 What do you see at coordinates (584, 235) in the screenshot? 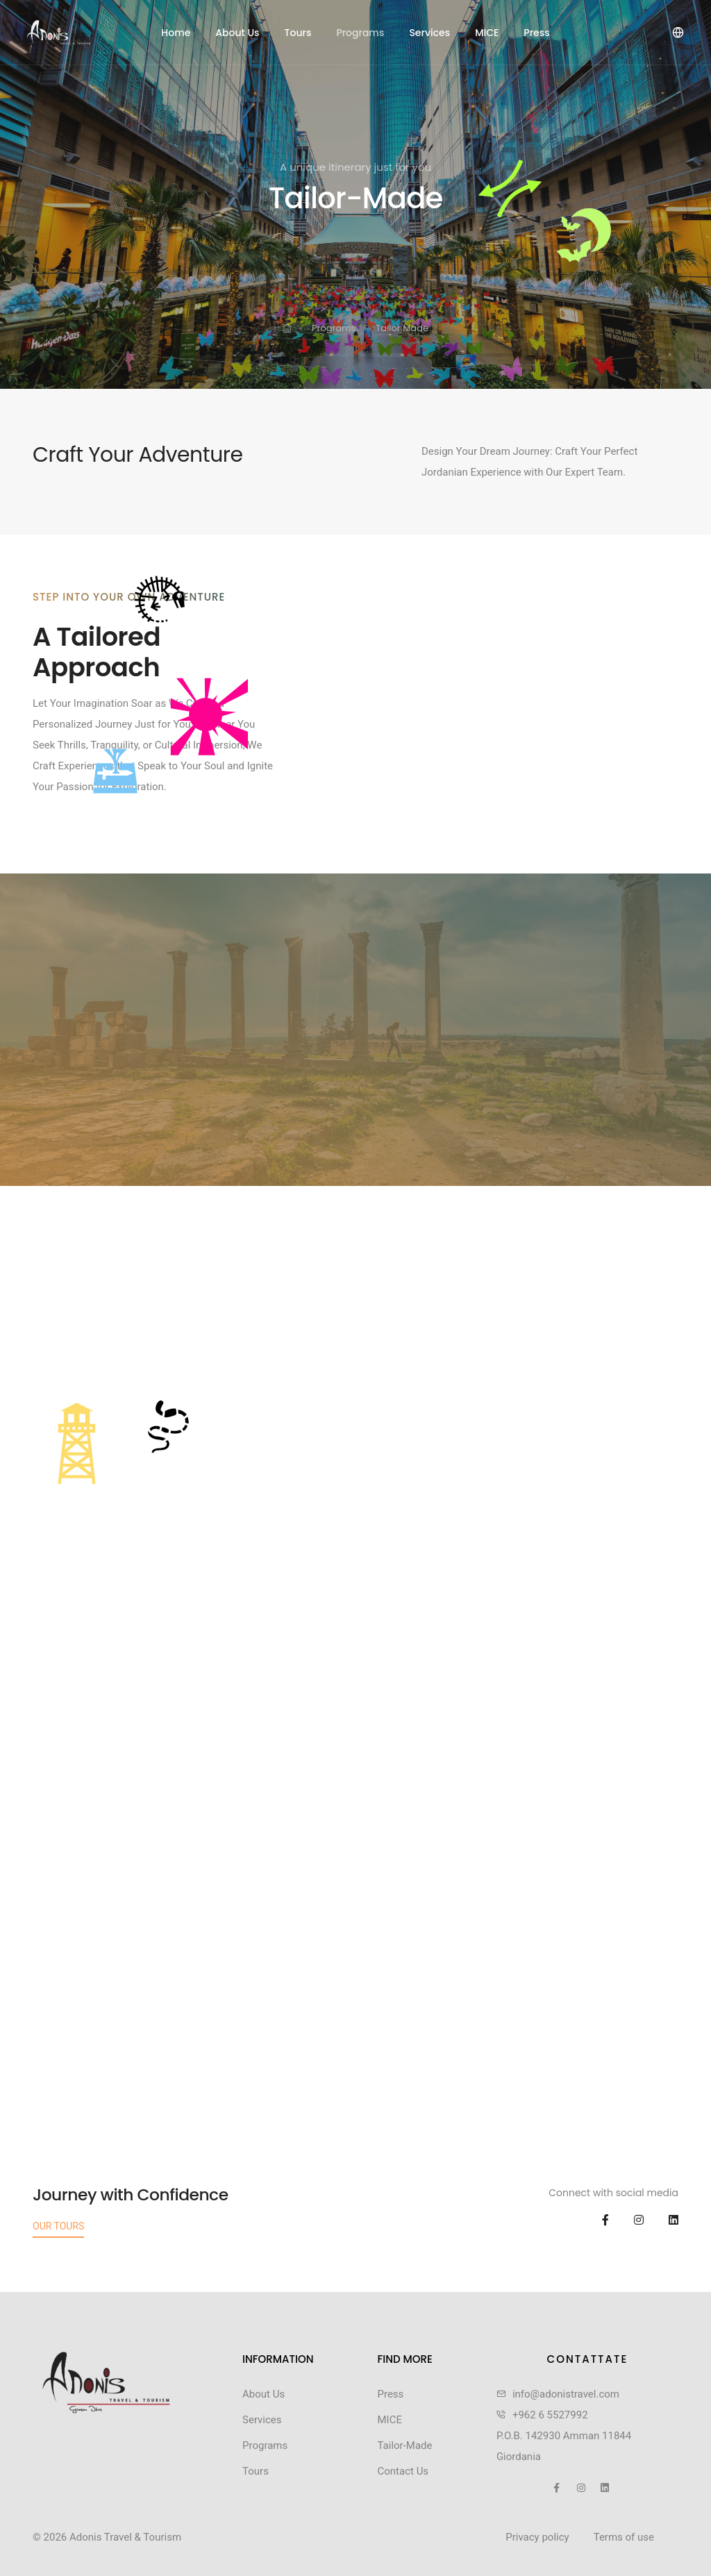
I see `toggle night mode or dark theme` at bounding box center [584, 235].